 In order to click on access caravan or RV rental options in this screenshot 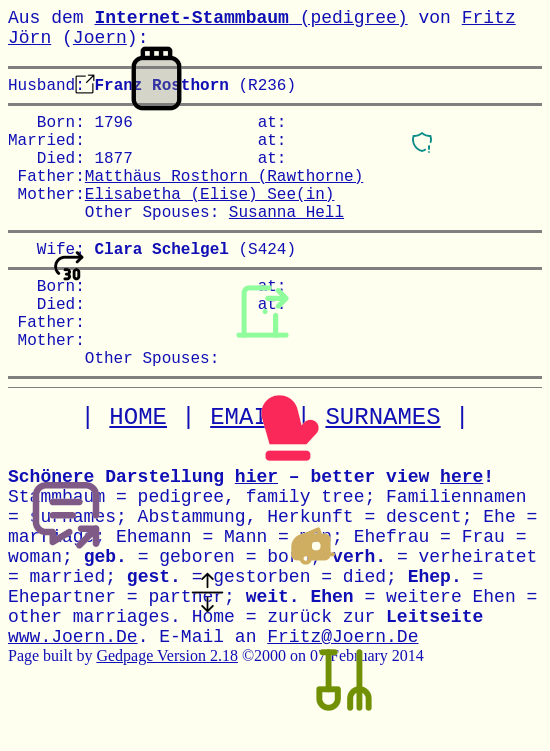, I will do `click(312, 546)`.